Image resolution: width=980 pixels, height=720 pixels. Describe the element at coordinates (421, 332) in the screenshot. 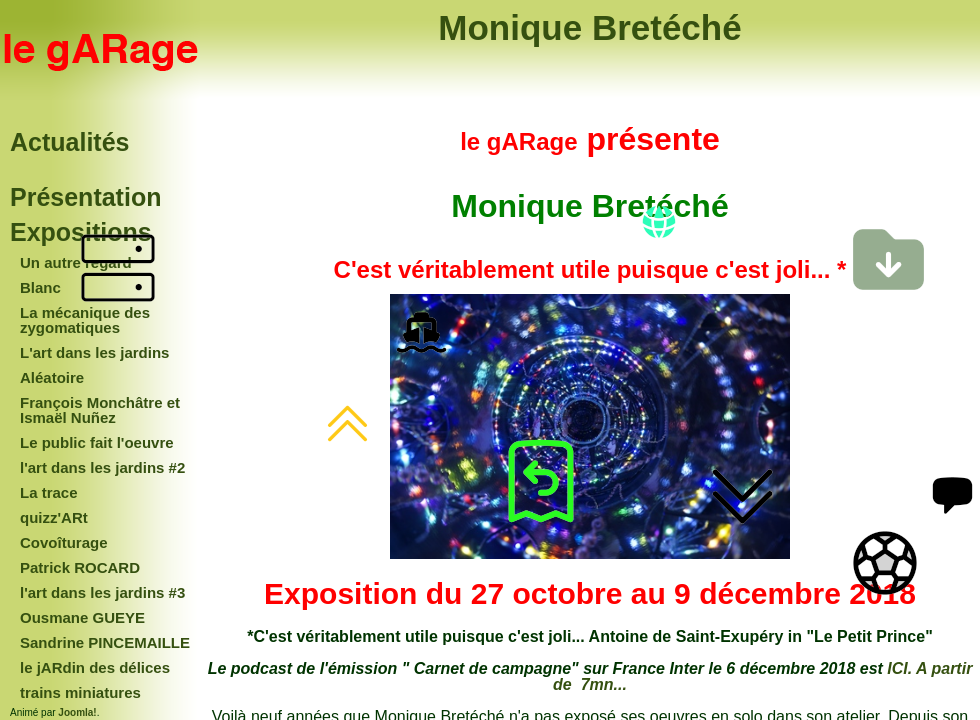

I see `indicates shipping or maritime transport` at that location.